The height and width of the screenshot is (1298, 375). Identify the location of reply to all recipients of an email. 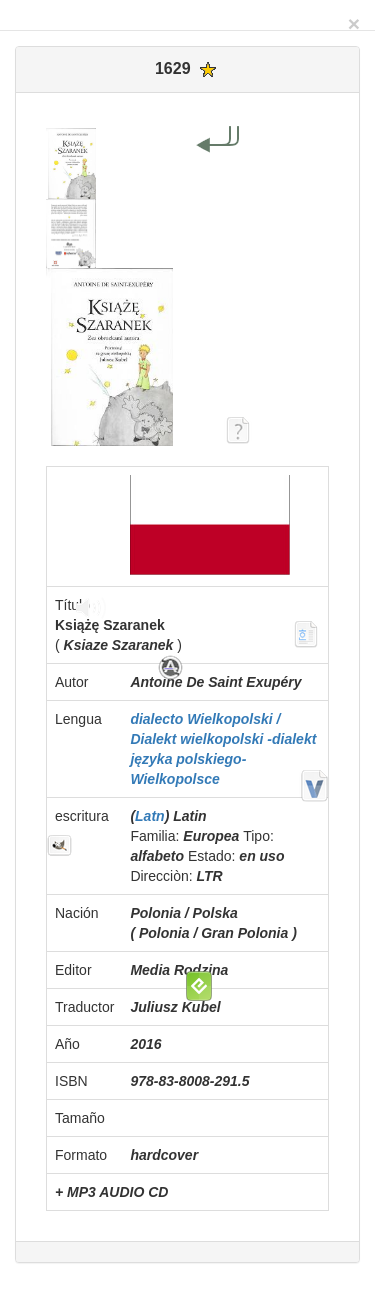
(217, 136).